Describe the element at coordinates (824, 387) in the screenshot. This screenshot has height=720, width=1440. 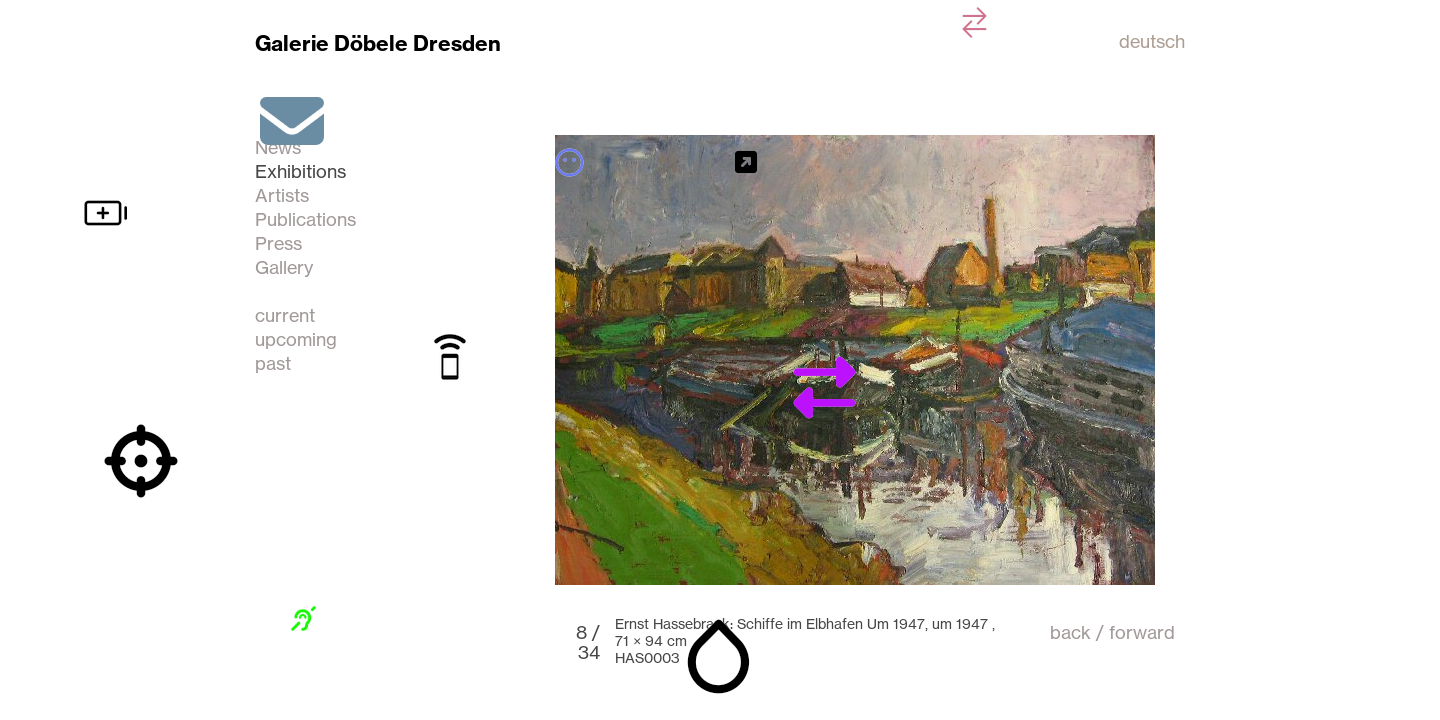
I see `swap or exchange items` at that location.